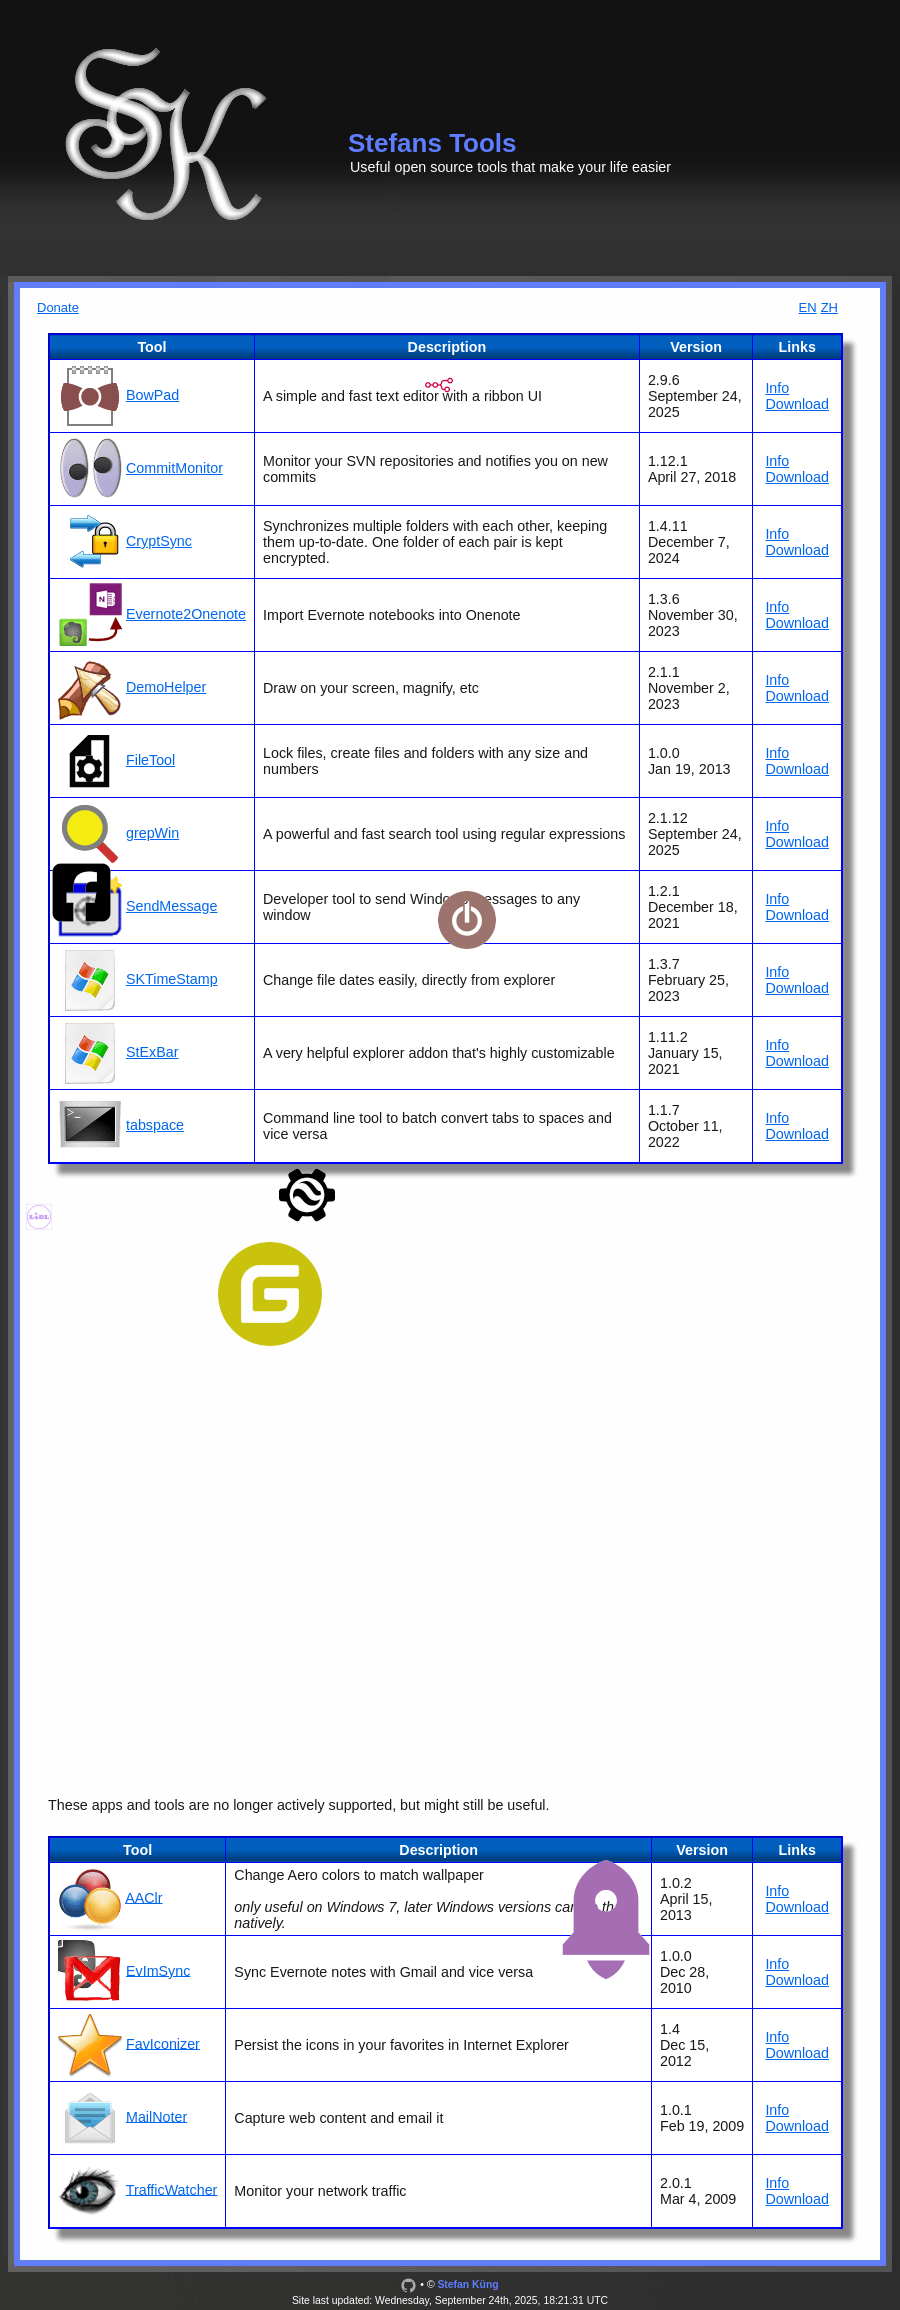  Describe the element at coordinates (307, 1195) in the screenshot. I see `open Google Earth Engine` at that location.